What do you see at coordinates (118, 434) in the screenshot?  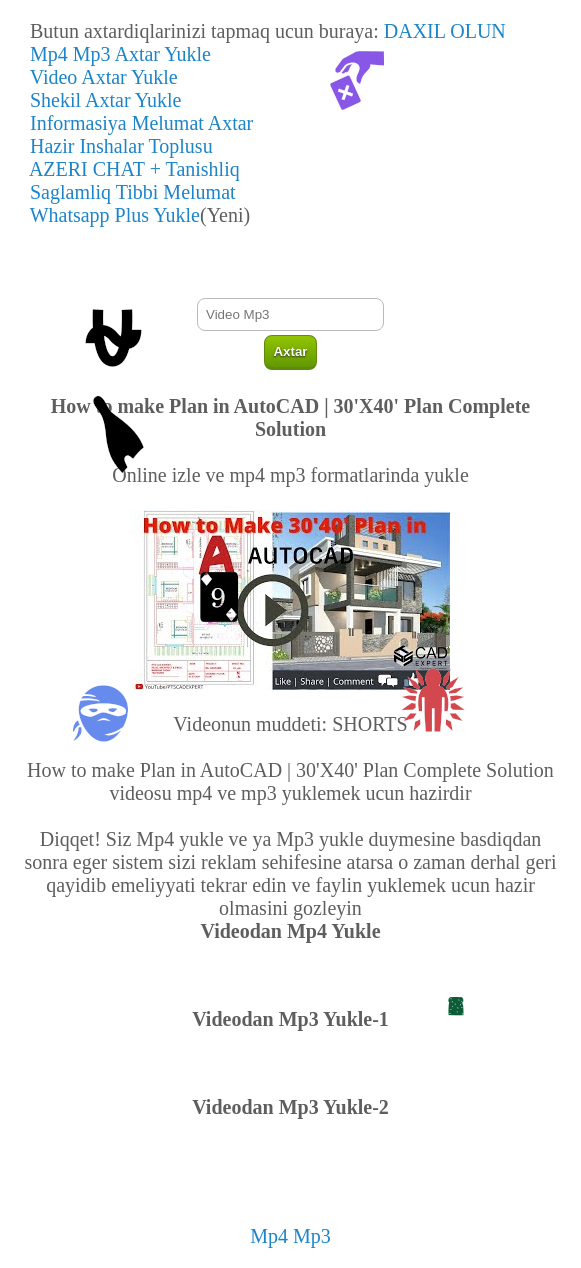 I see `select the white crown of upper egypt` at bounding box center [118, 434].